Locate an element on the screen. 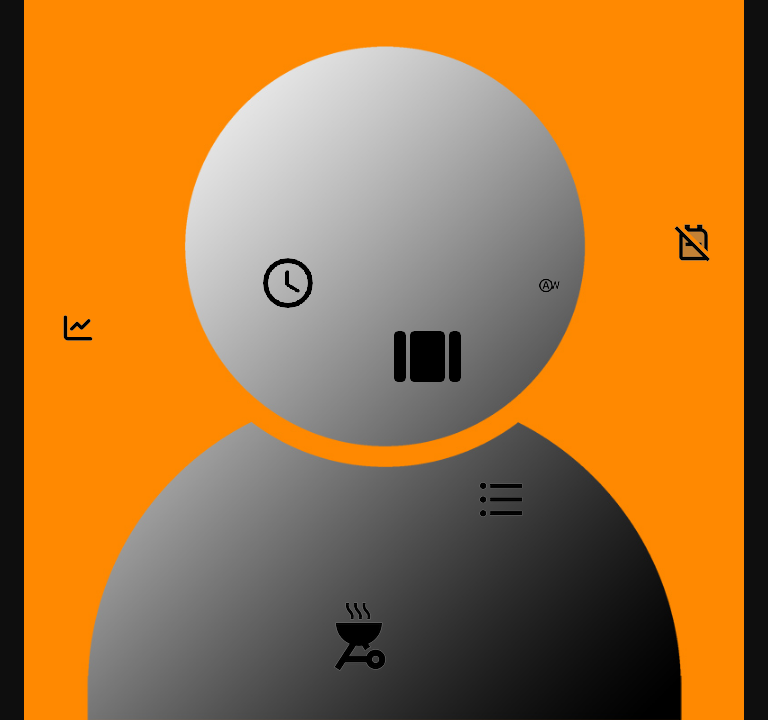  access outdoor cooking or grilling recipes is located at coordinates (359, 636).